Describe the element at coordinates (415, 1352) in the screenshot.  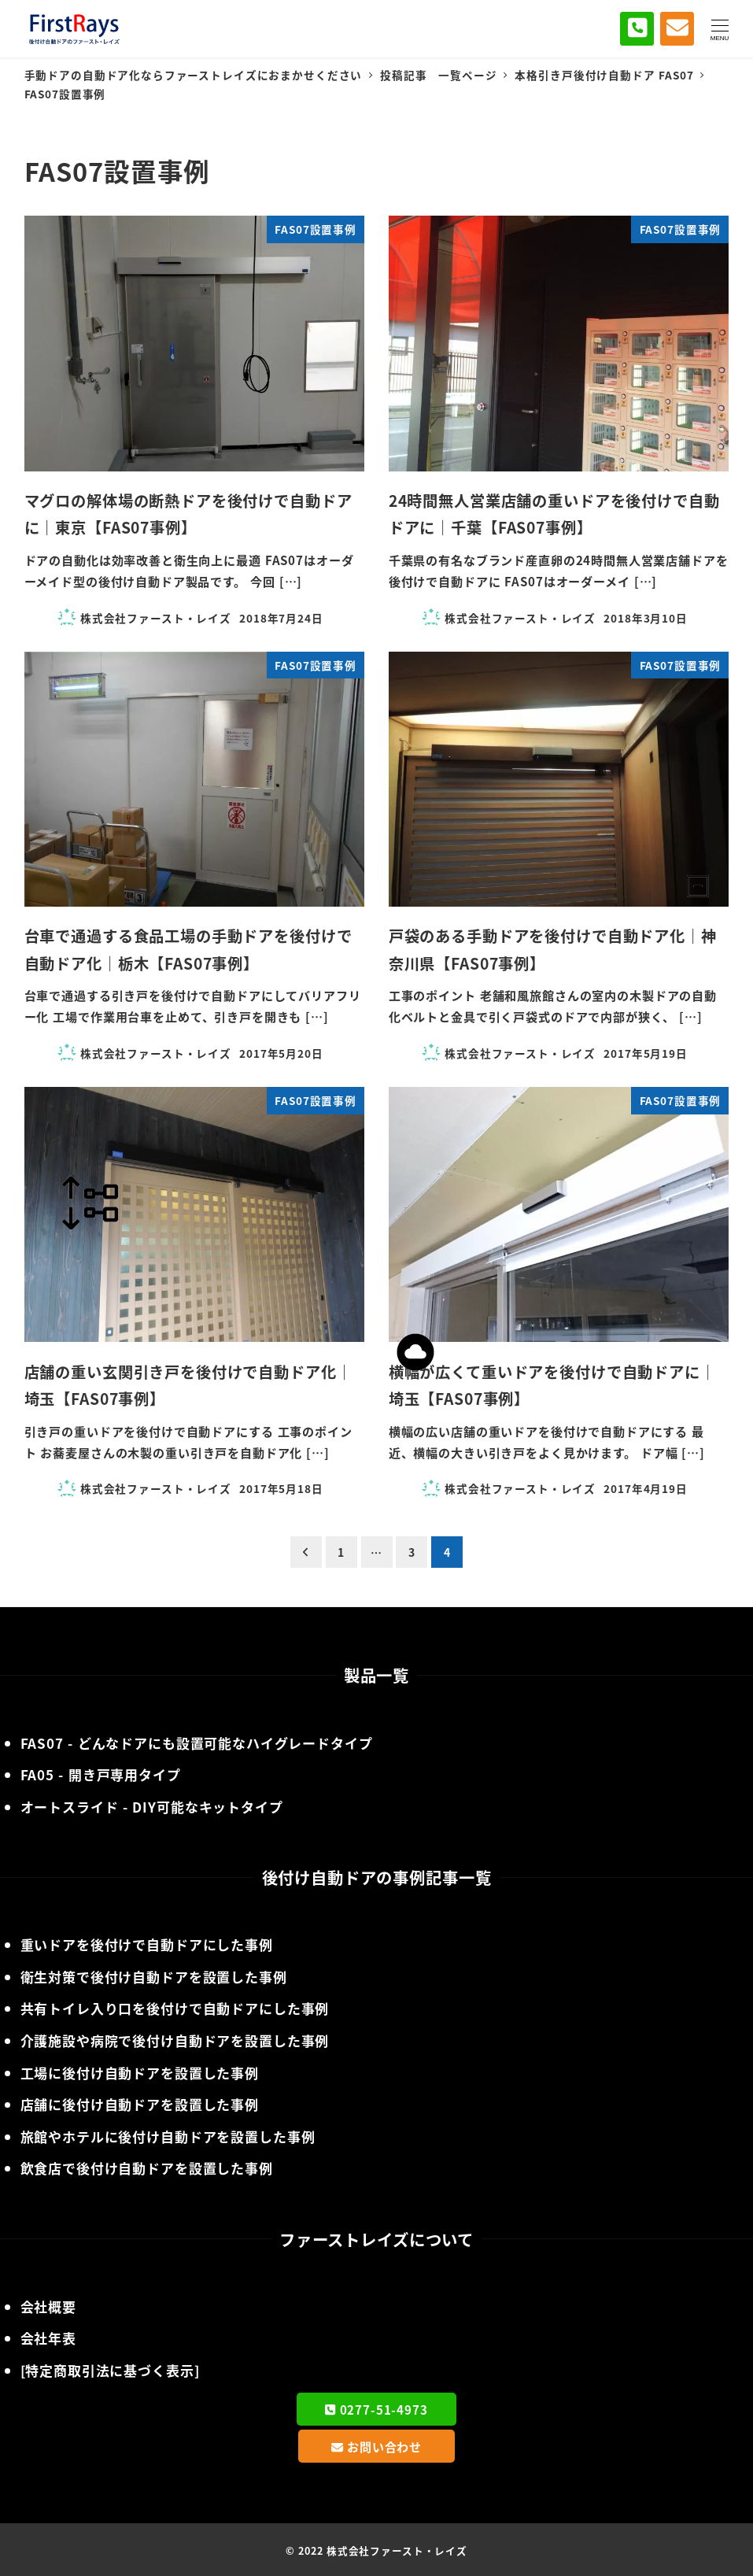
I see `access cloud storage` at that location.